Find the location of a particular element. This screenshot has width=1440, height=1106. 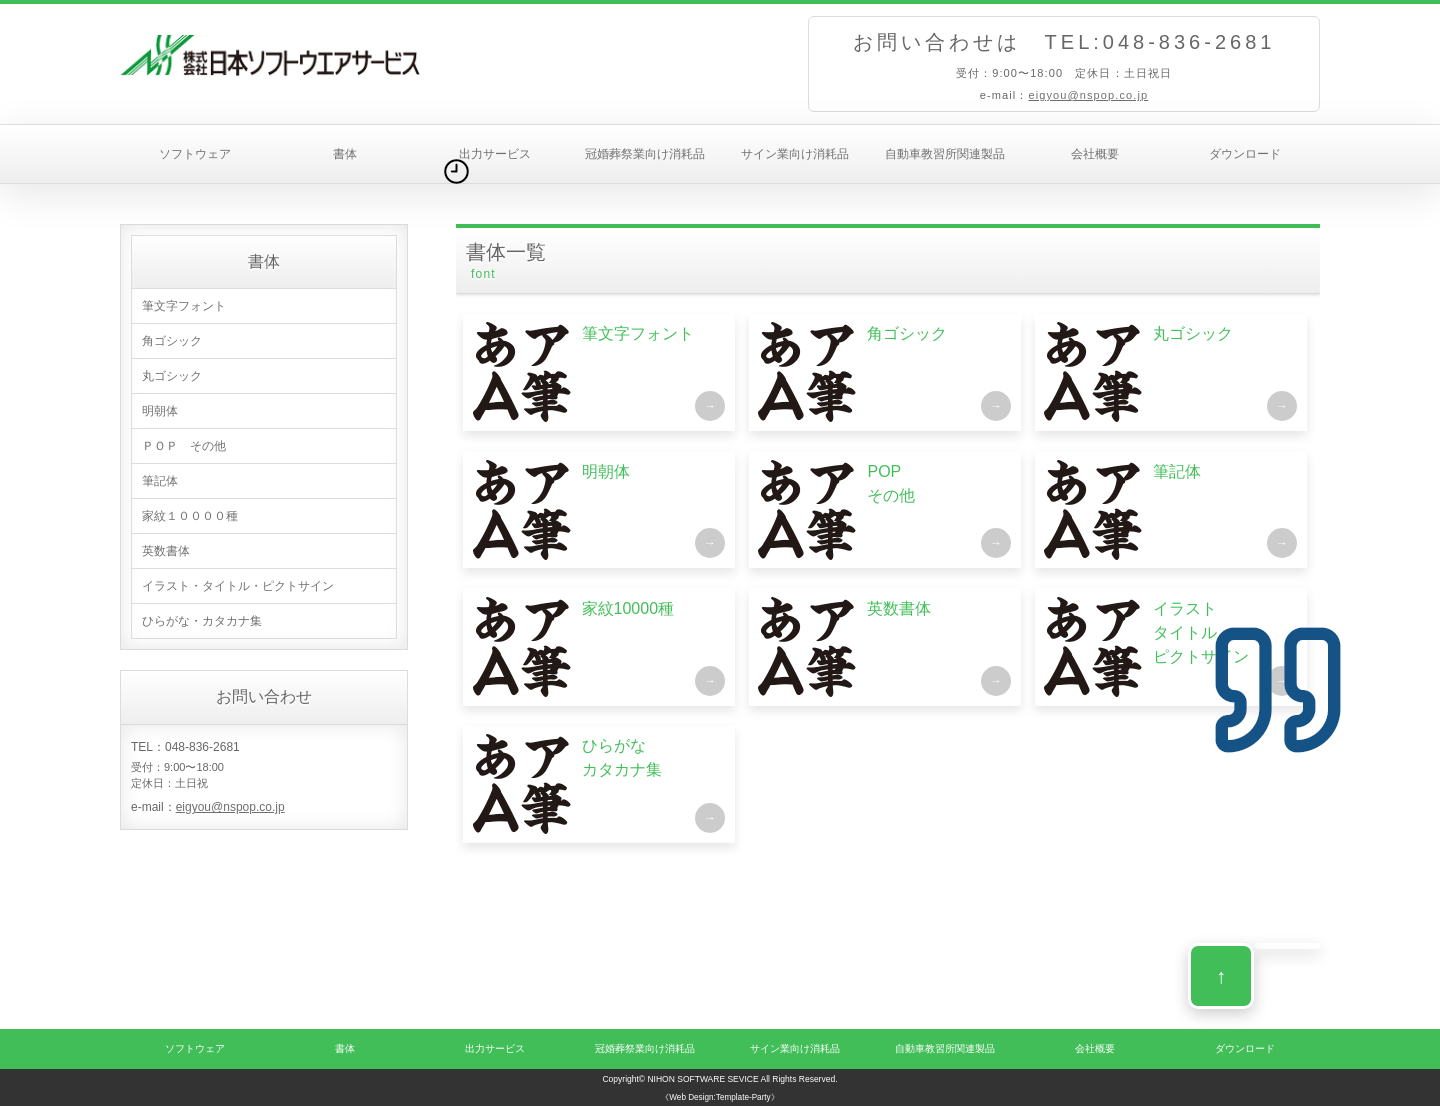

insert a block quote is located at coordinates (1278, 690).